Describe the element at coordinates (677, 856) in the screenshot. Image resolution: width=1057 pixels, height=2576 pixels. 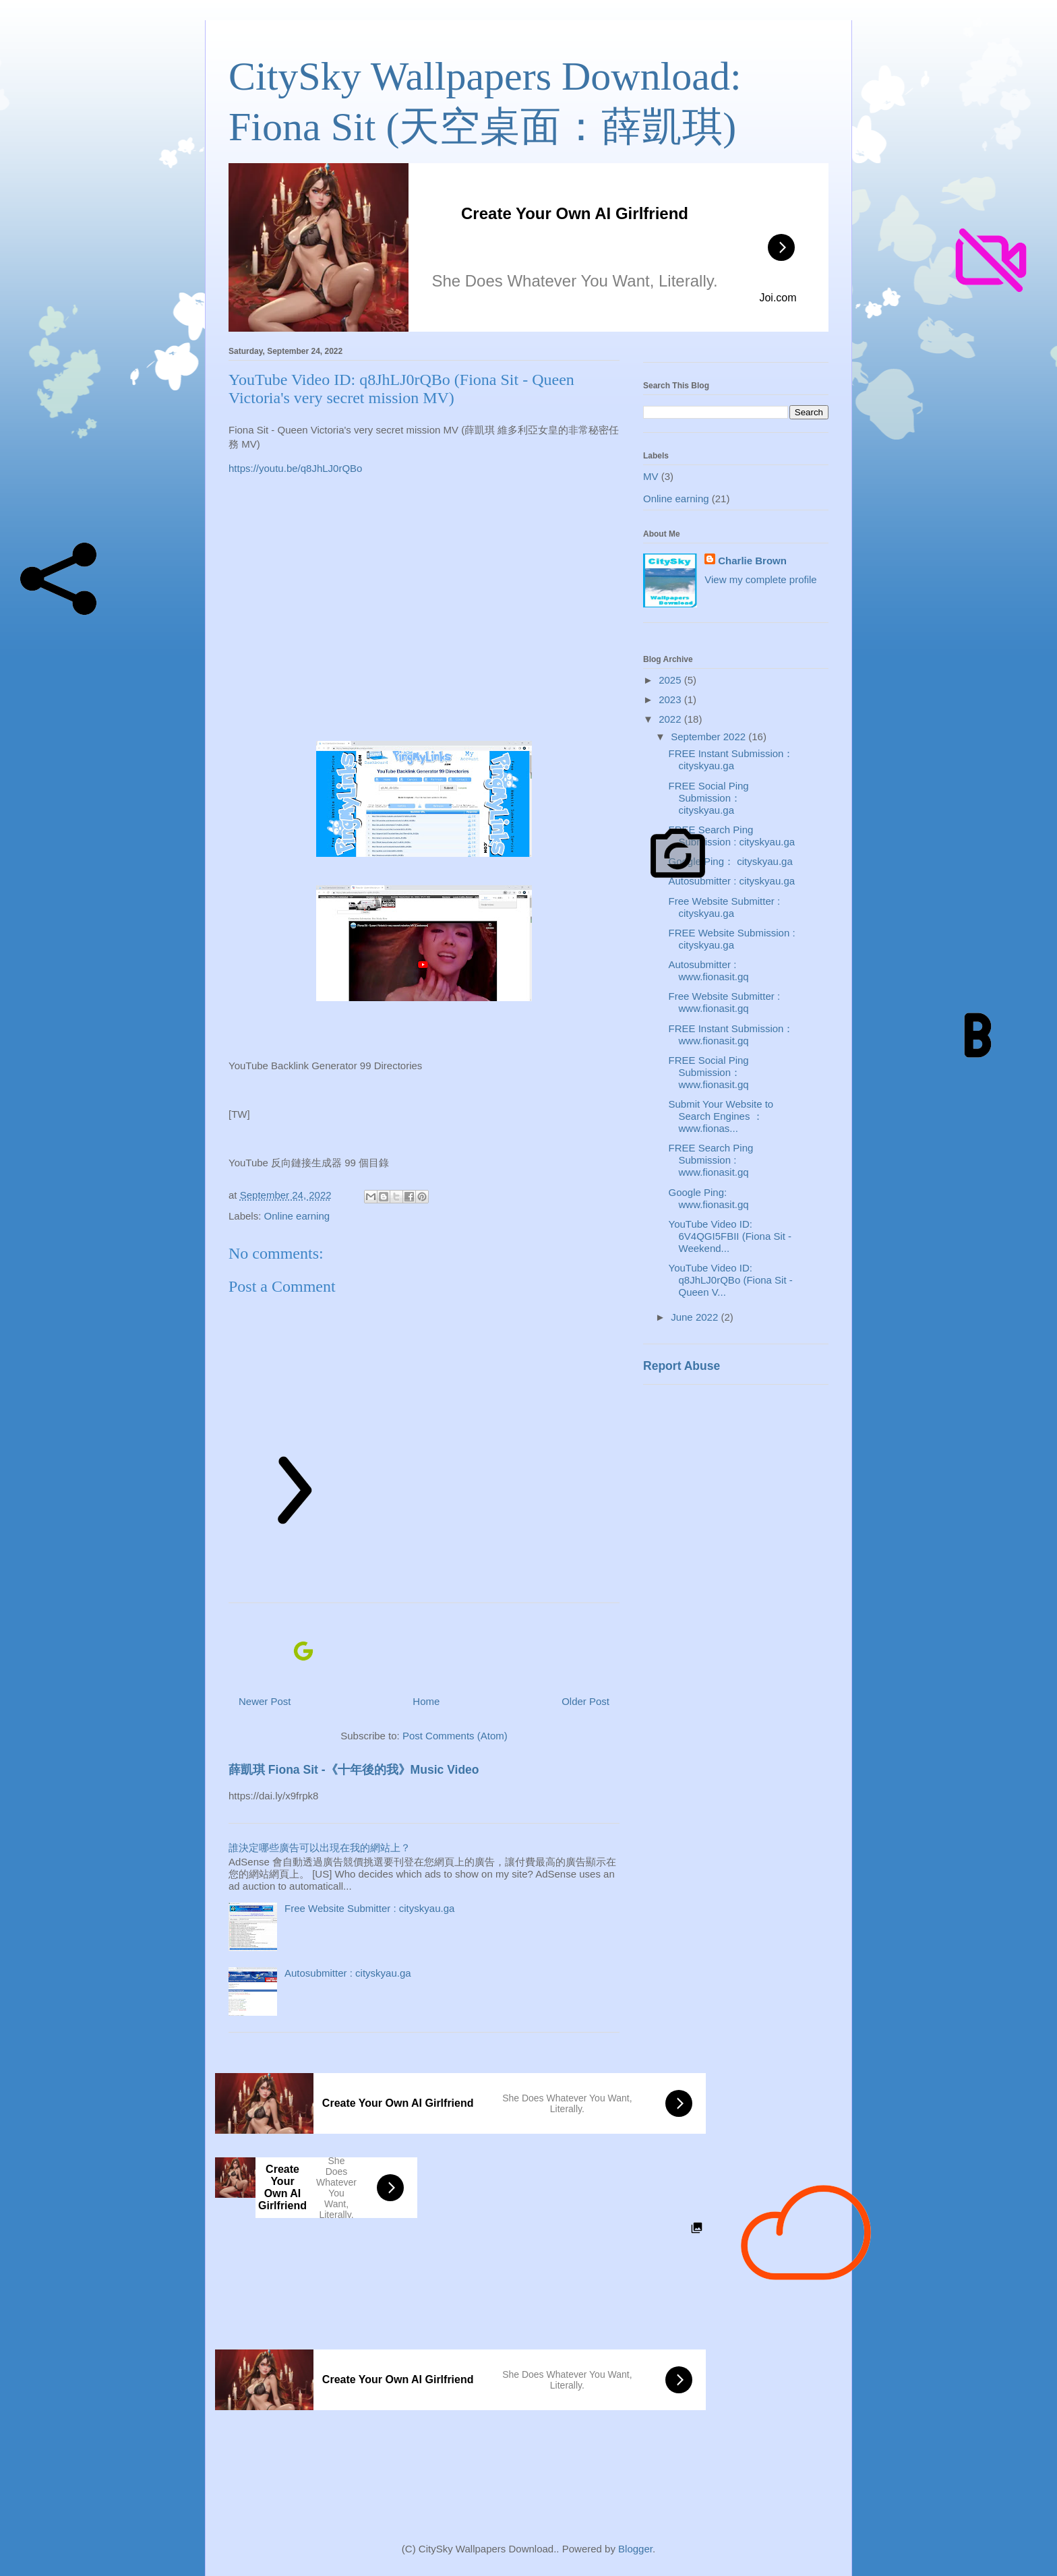
I see `access party mode camera effects` at that location.